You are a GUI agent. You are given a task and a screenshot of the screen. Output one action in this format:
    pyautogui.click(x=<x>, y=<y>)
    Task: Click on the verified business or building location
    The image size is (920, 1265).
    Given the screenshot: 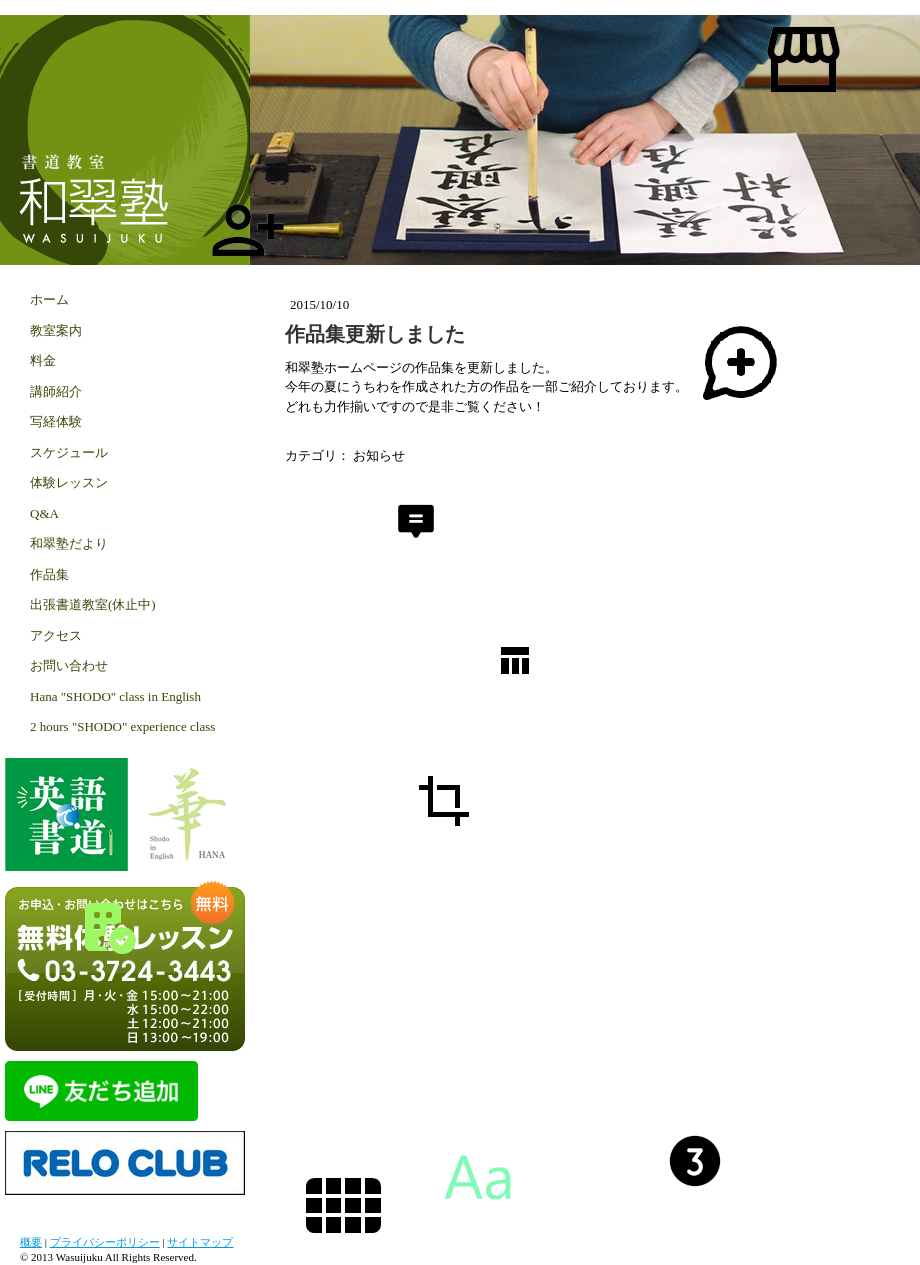 What is the action you would take?
    pyautogui.click(x=109, y=927)
    